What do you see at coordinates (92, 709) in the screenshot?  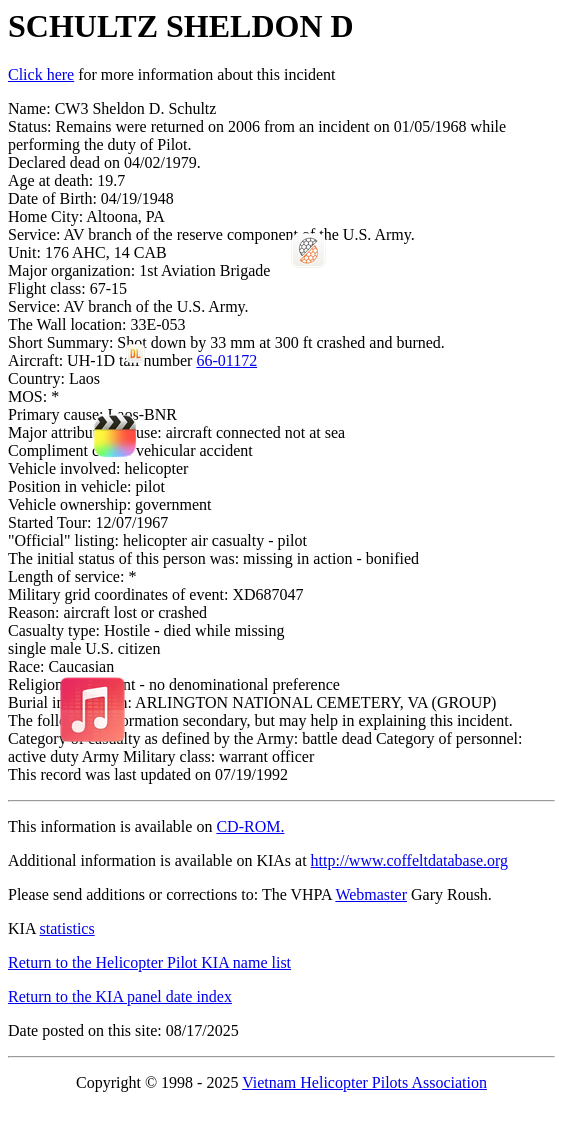 I see `open the gnome music app` at bounding box center [92, 709].